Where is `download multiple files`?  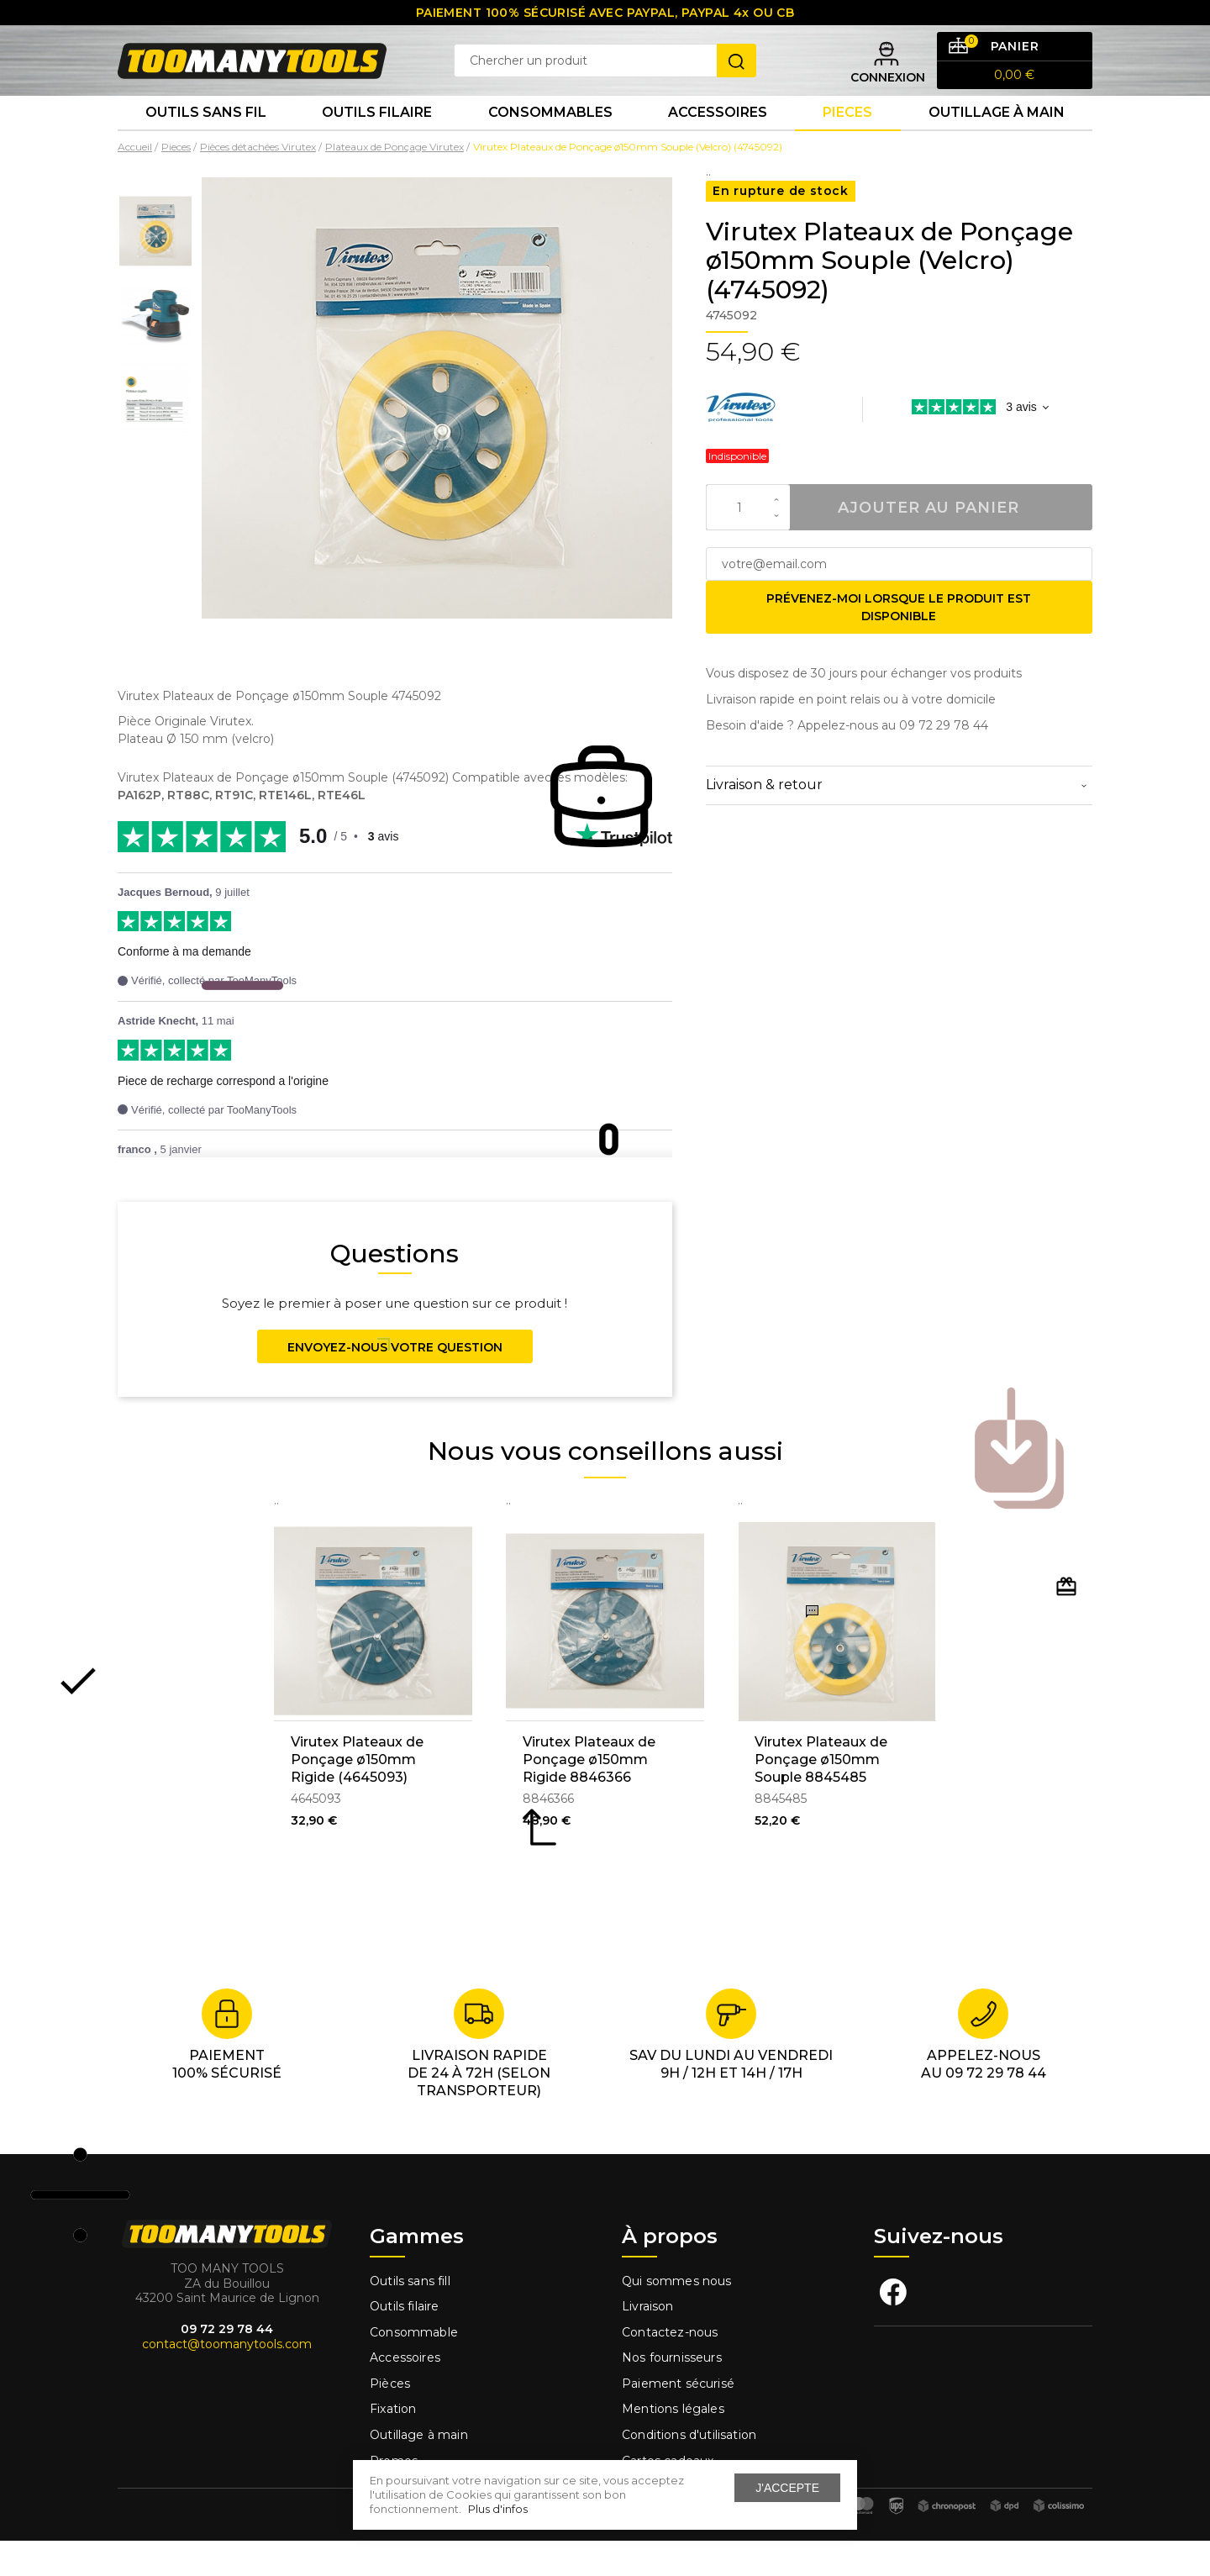
download multiple files is located at coordinates (1019, 1448).